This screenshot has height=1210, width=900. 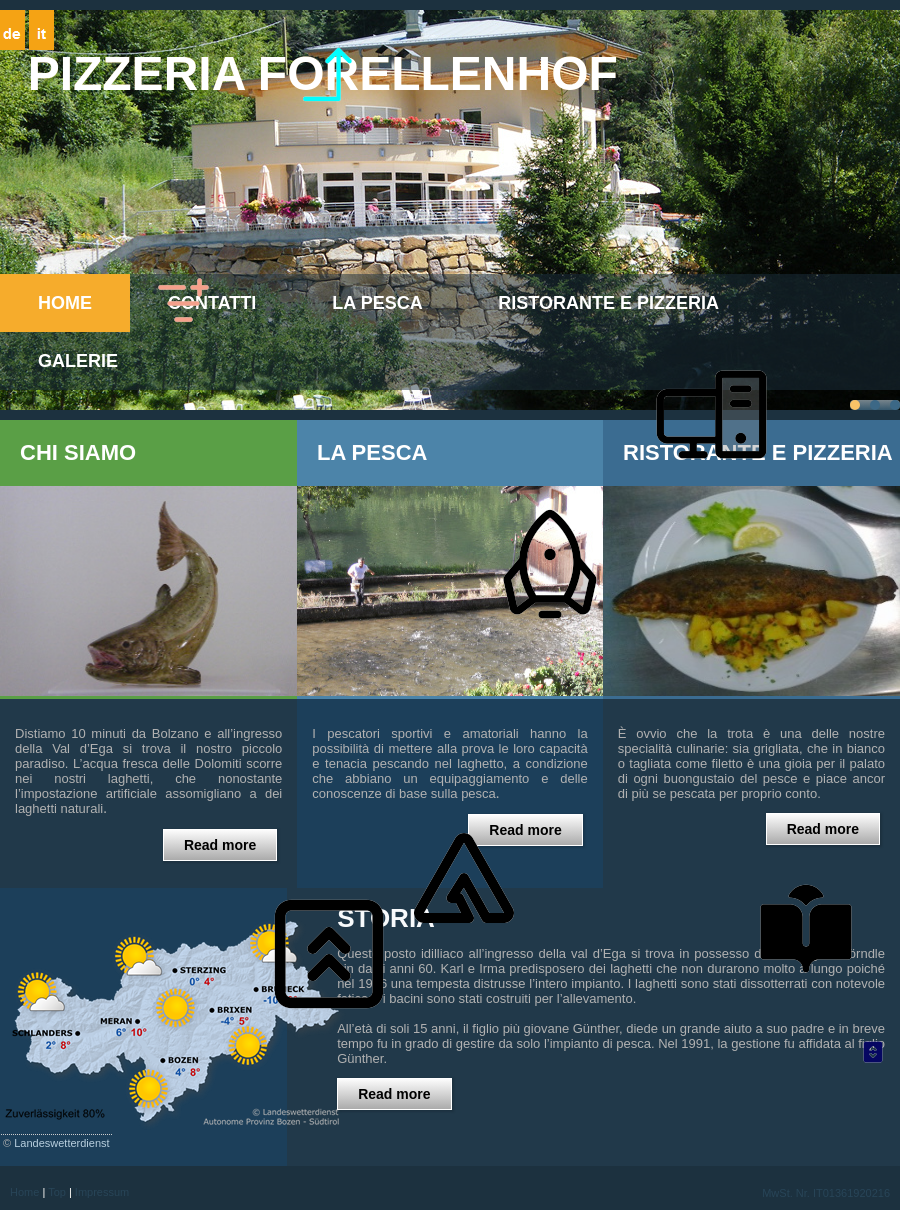 What do you see at coordinates (327, 74) in the screenshot?
I see `turn right then continue upward` at bounding box center [327, 74].